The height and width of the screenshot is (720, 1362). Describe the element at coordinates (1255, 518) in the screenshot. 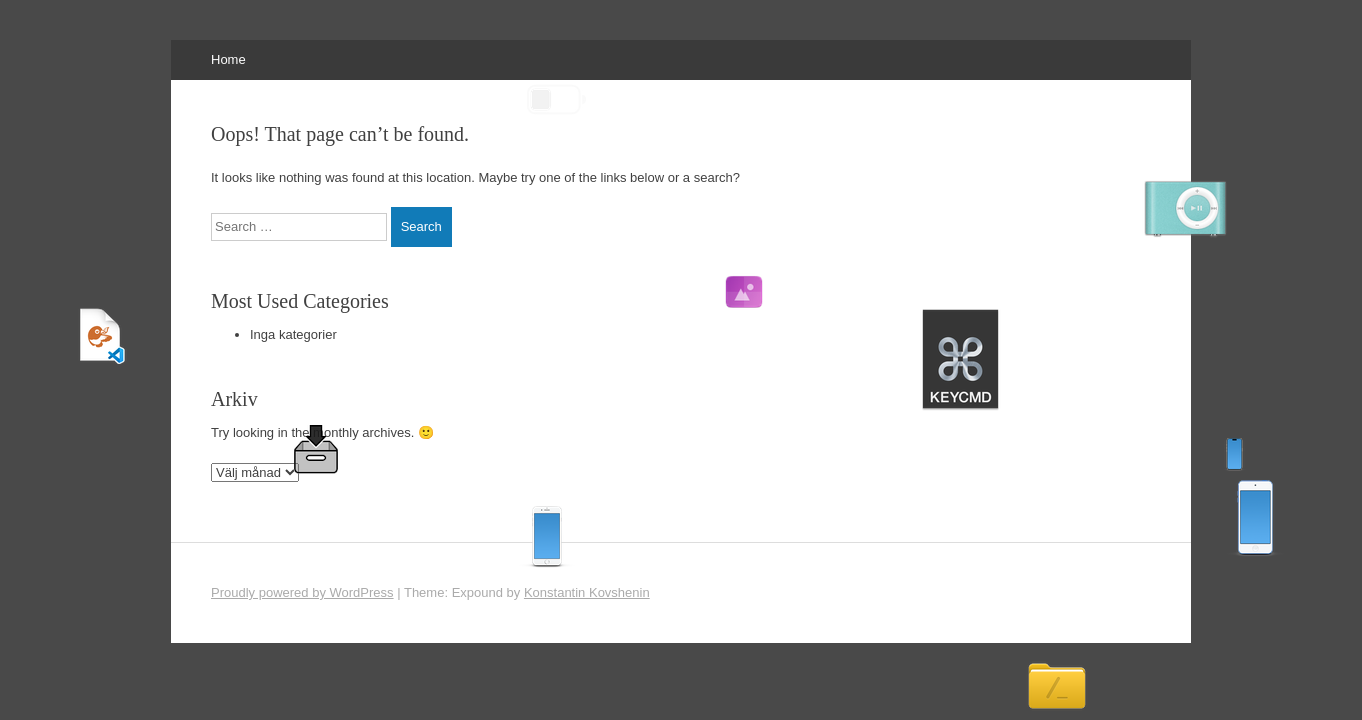

I see `indicates a connected iPod Touch device` at that location.